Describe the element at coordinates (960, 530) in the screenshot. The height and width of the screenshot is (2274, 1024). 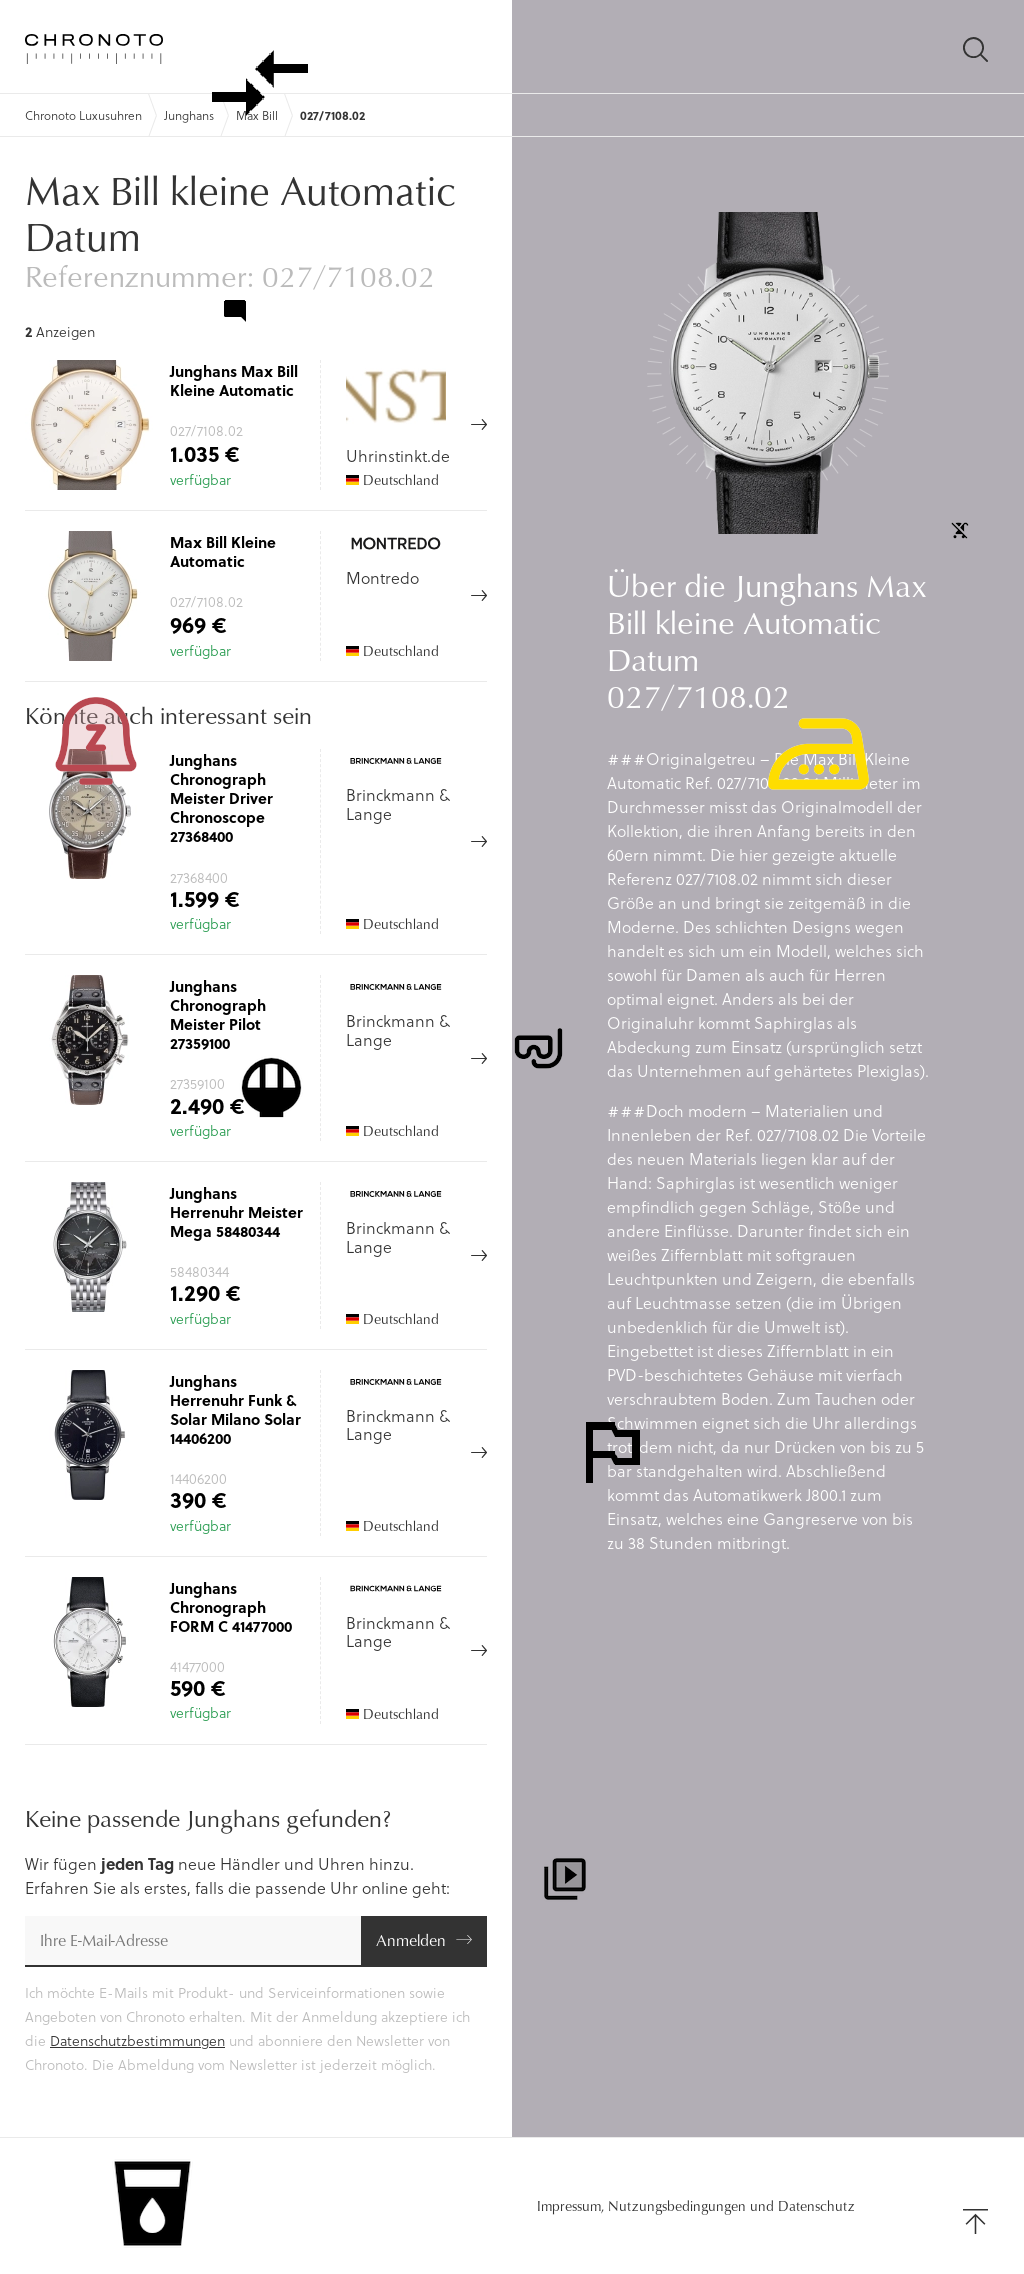
I see `indicates strollers are not permitted in this area` at that location.